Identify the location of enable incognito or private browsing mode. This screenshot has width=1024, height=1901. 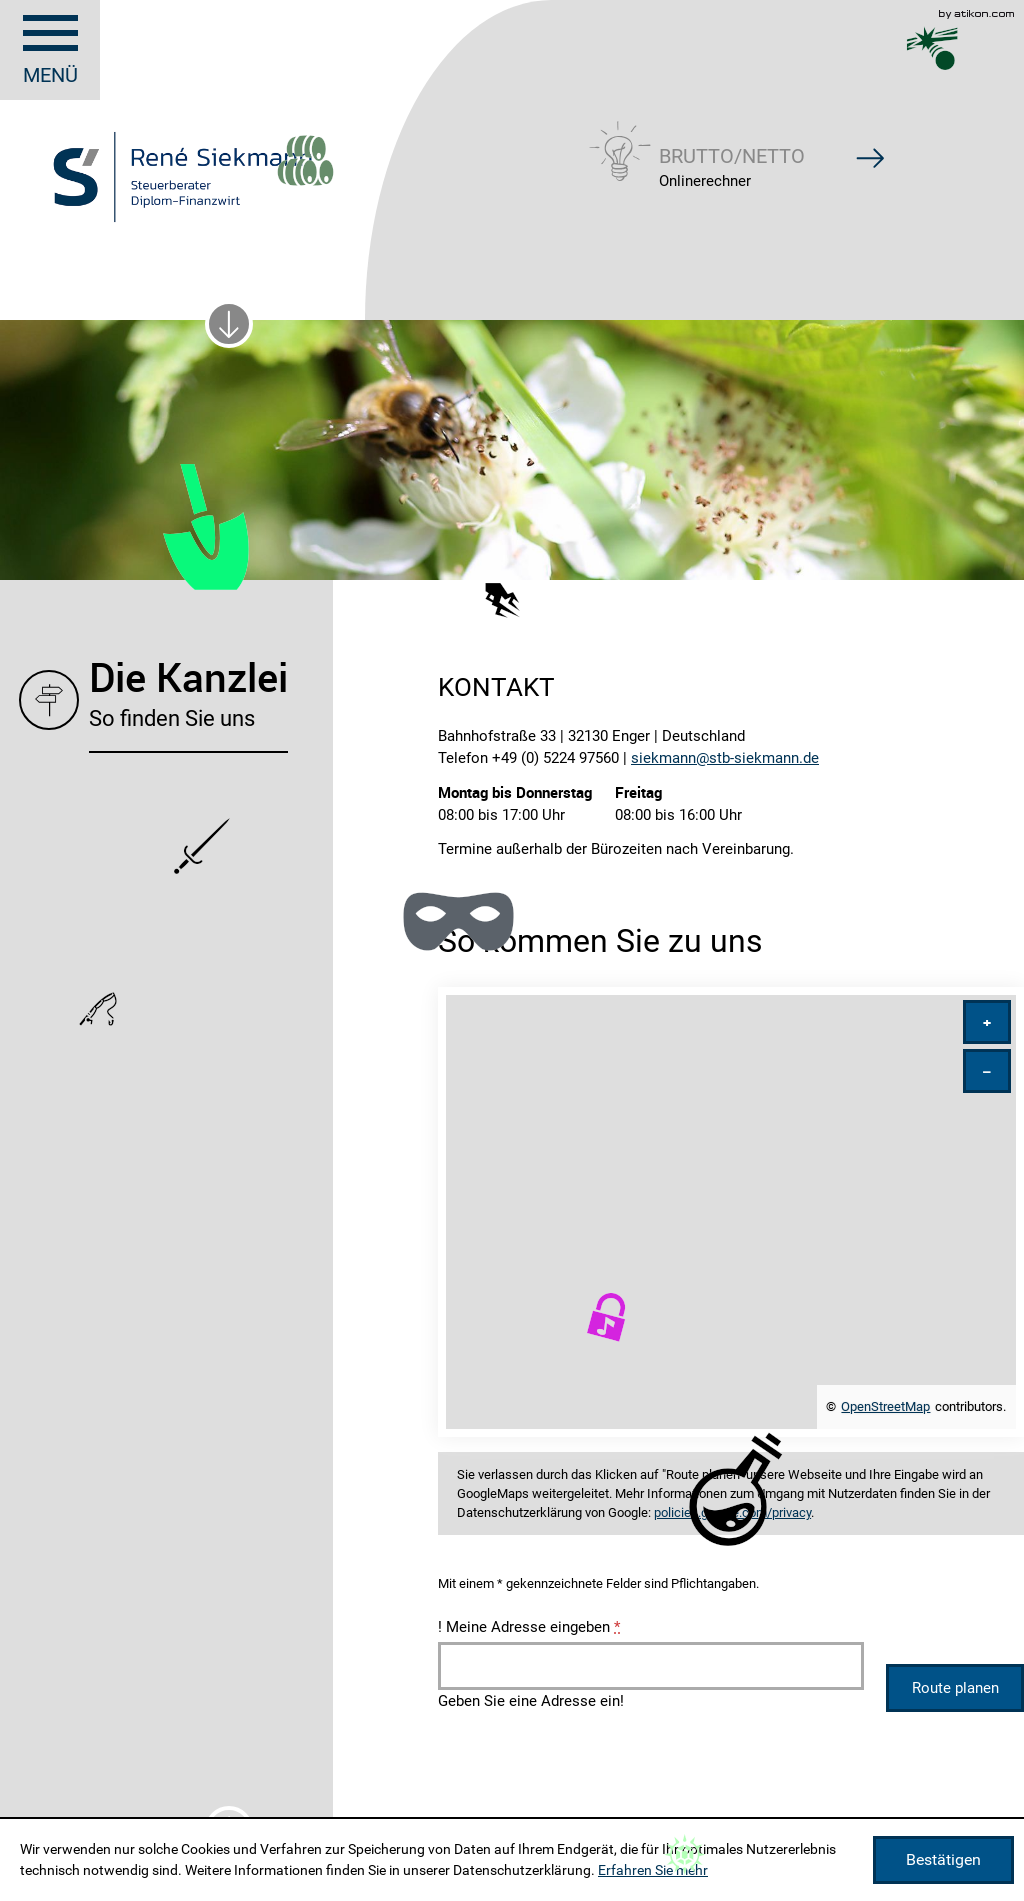
(458, 923).